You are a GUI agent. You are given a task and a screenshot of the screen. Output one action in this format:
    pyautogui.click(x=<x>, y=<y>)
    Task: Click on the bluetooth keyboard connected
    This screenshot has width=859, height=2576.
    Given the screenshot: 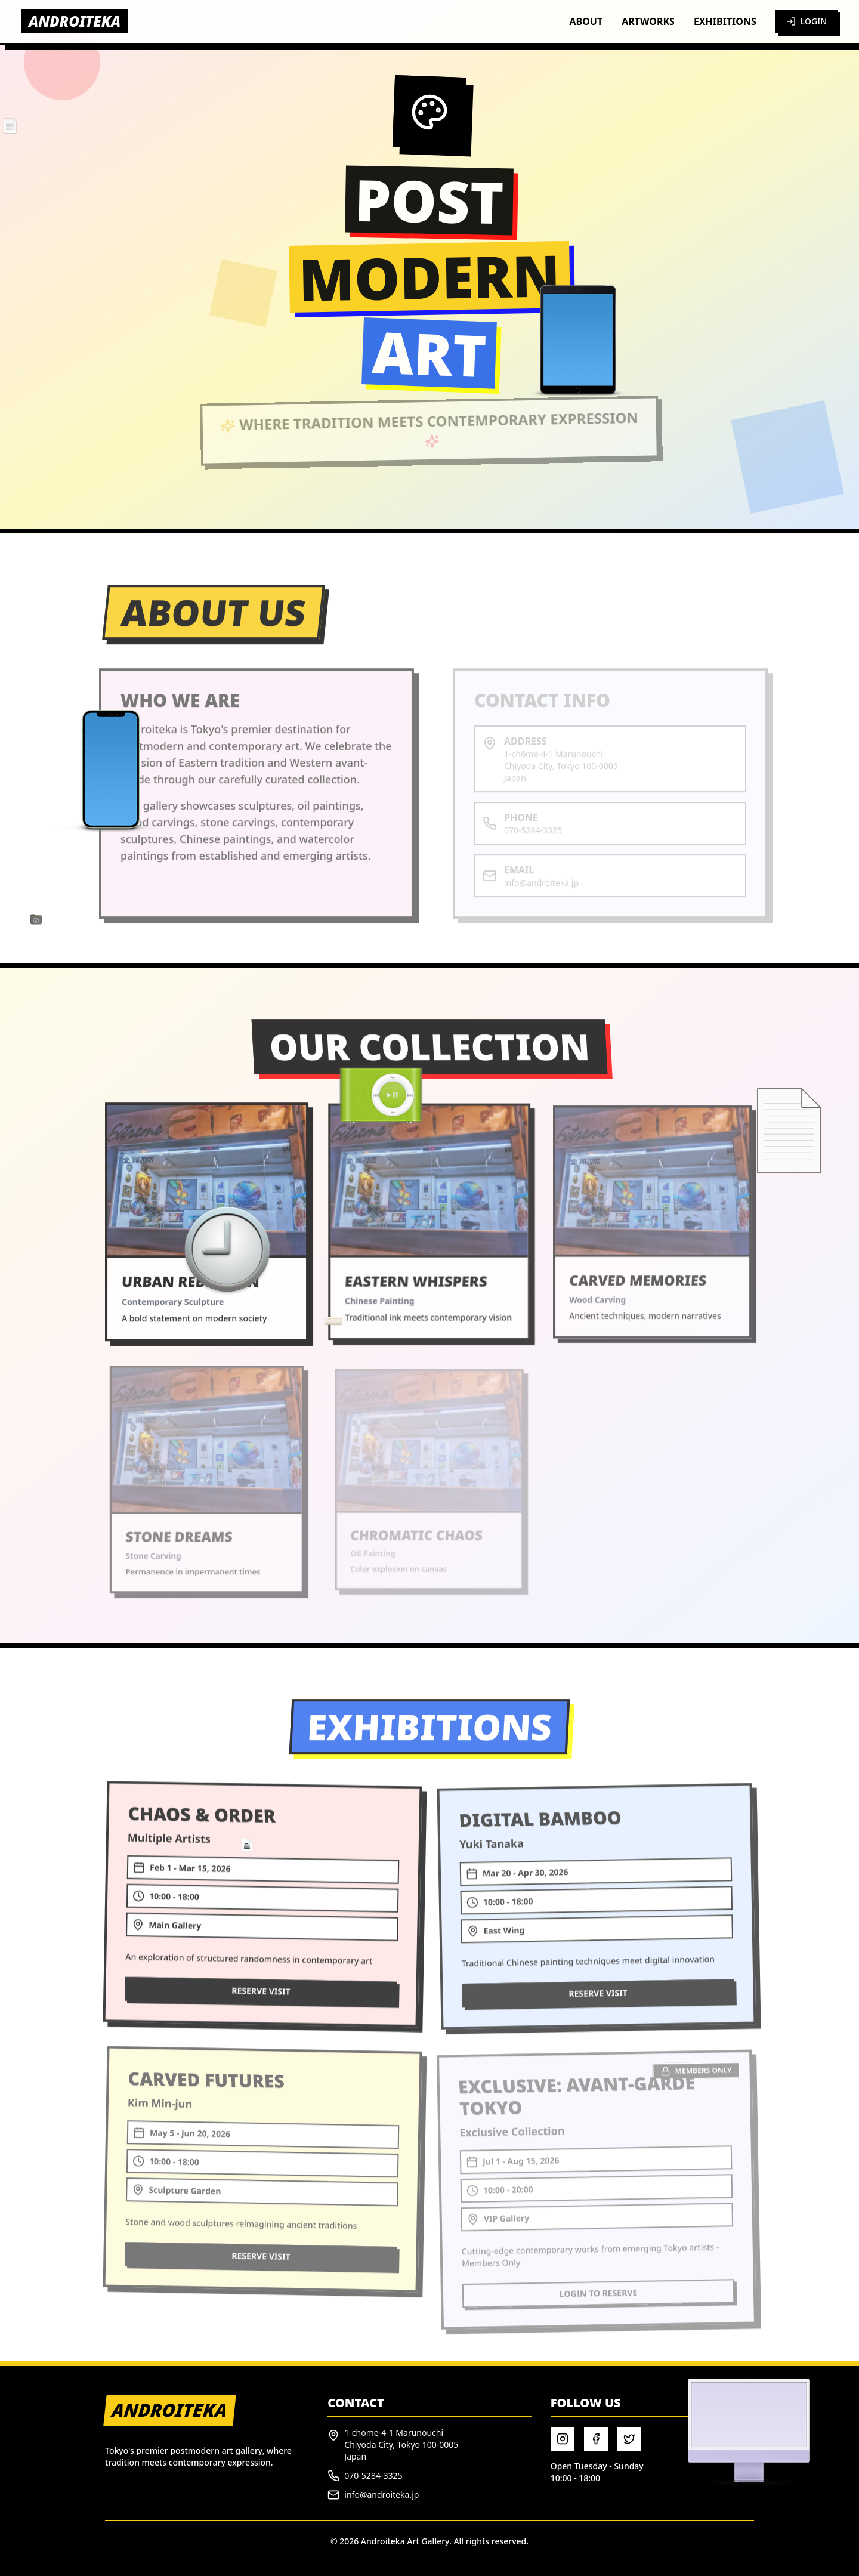 What is the action you would take?
    pyautogui.click(x=333, y=1321)
    